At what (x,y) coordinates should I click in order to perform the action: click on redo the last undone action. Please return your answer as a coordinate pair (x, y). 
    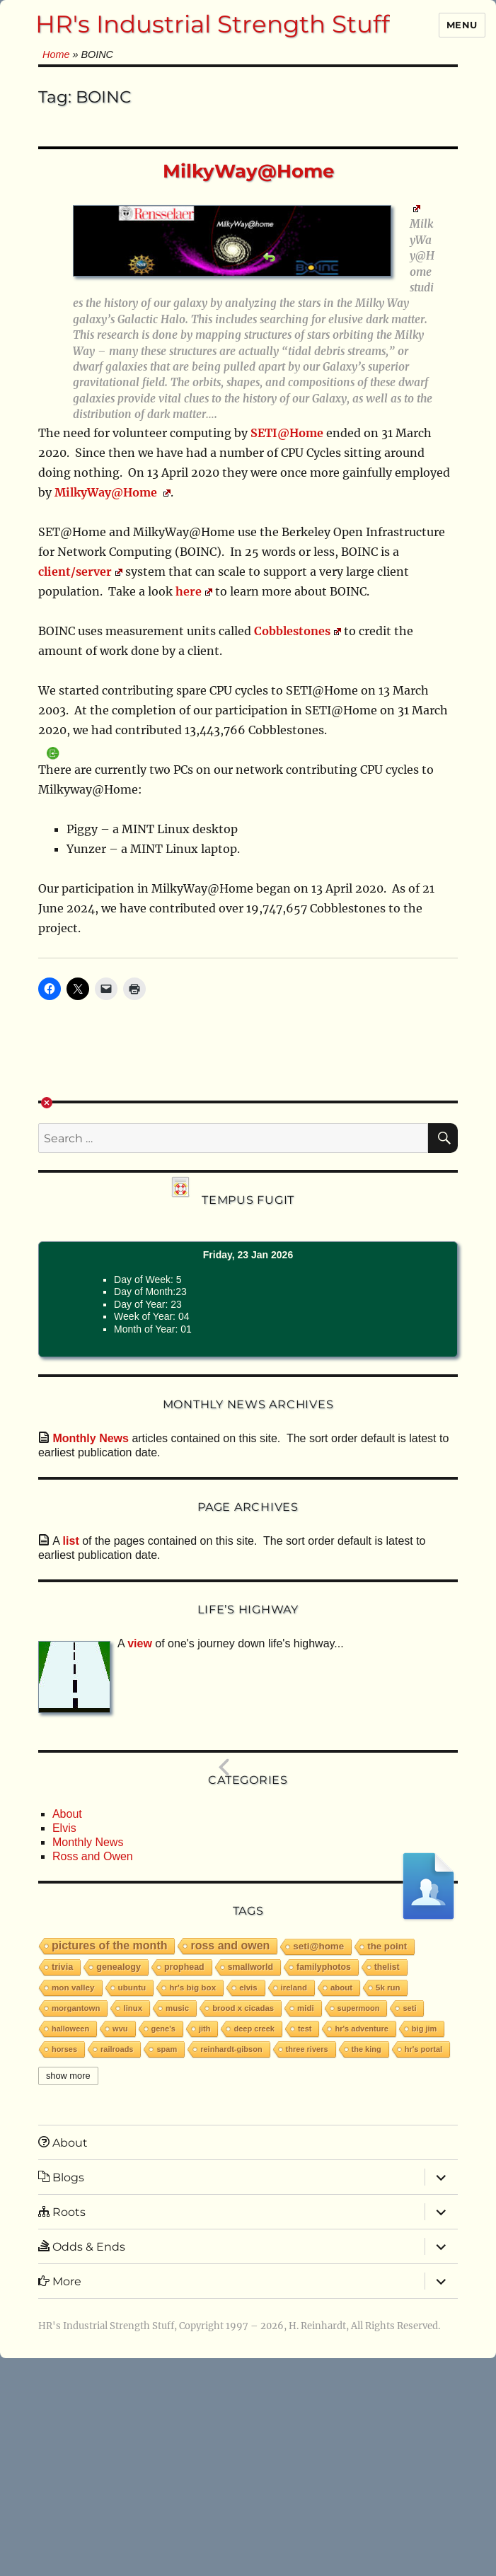
    Looking at the image, I should click on (270, 257).